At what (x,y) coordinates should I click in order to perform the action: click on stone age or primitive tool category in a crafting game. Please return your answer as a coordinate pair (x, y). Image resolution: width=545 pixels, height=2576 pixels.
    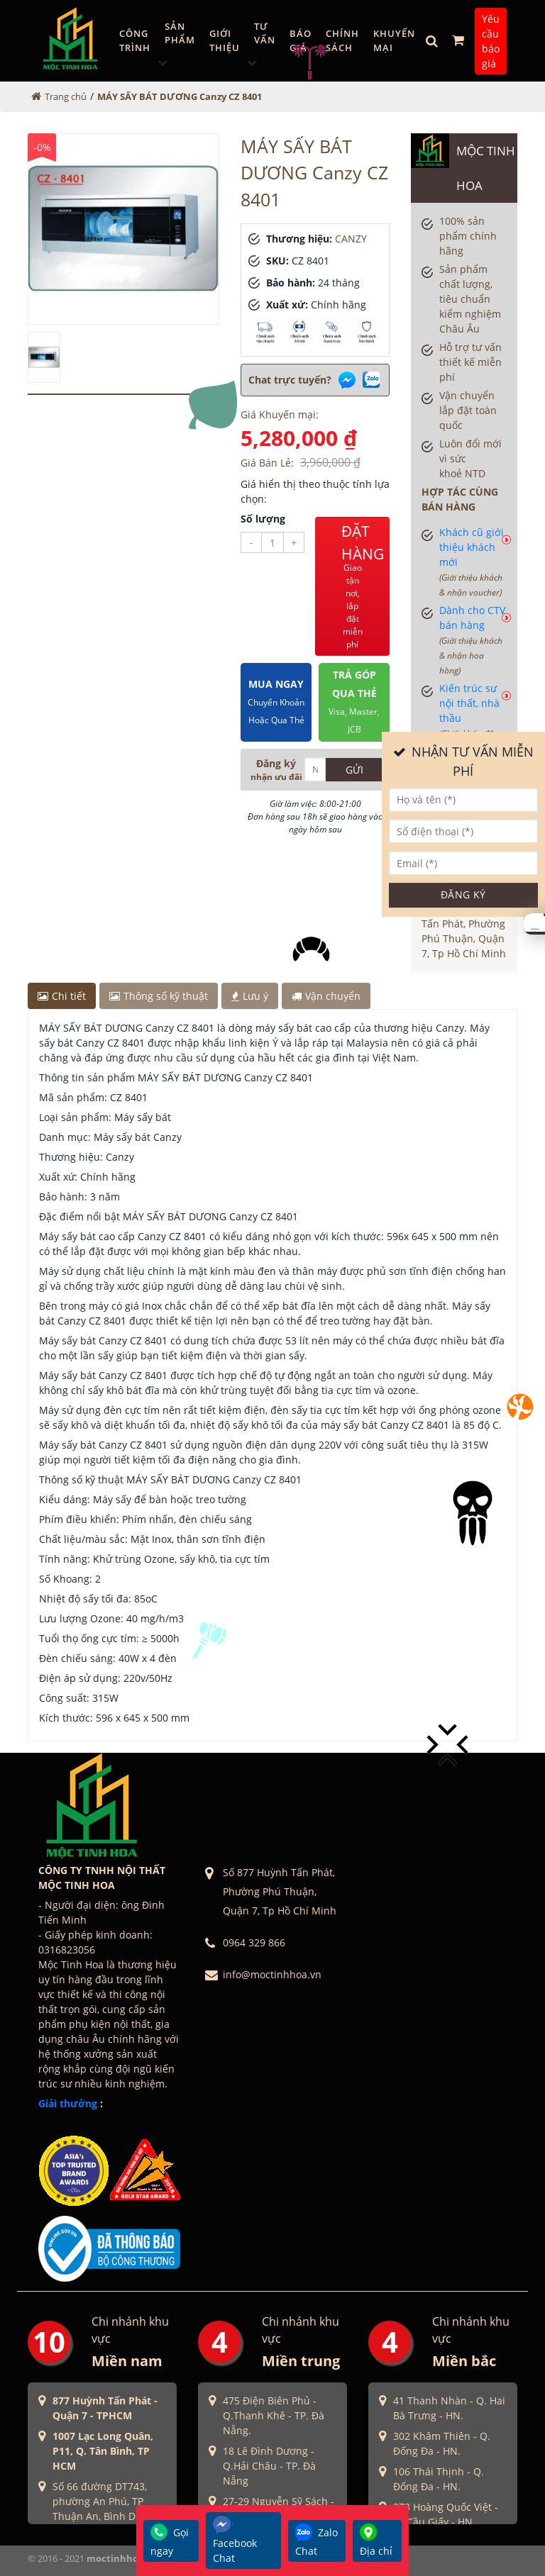
    Looking at the image, I should click on (209, 1640).